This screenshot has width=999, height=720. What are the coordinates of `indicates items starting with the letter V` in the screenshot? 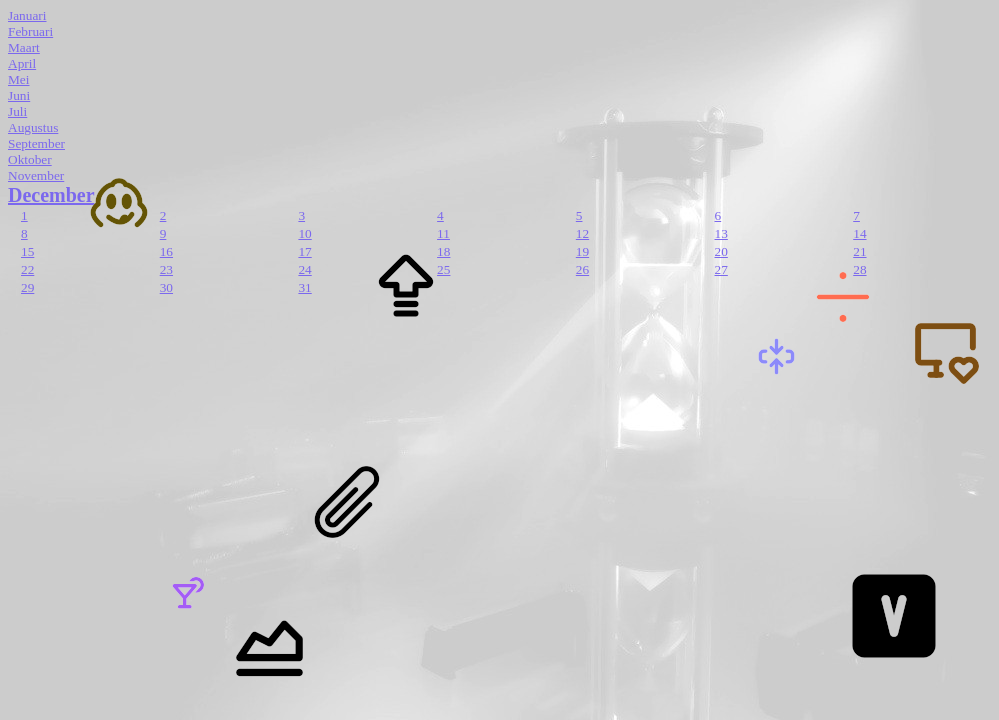 It's located at (894, 616).